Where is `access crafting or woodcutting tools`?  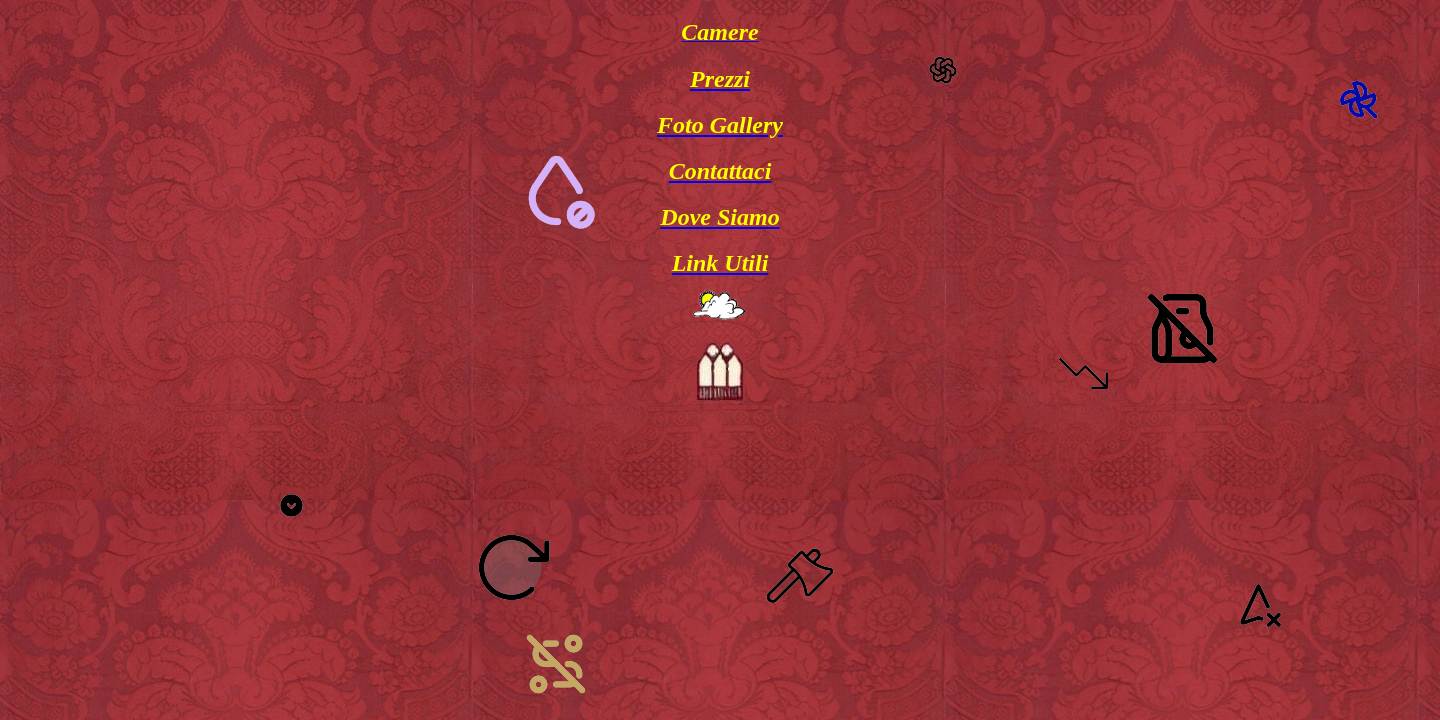 access crafting or woodcutting tools is located at coordinates (800, 578).